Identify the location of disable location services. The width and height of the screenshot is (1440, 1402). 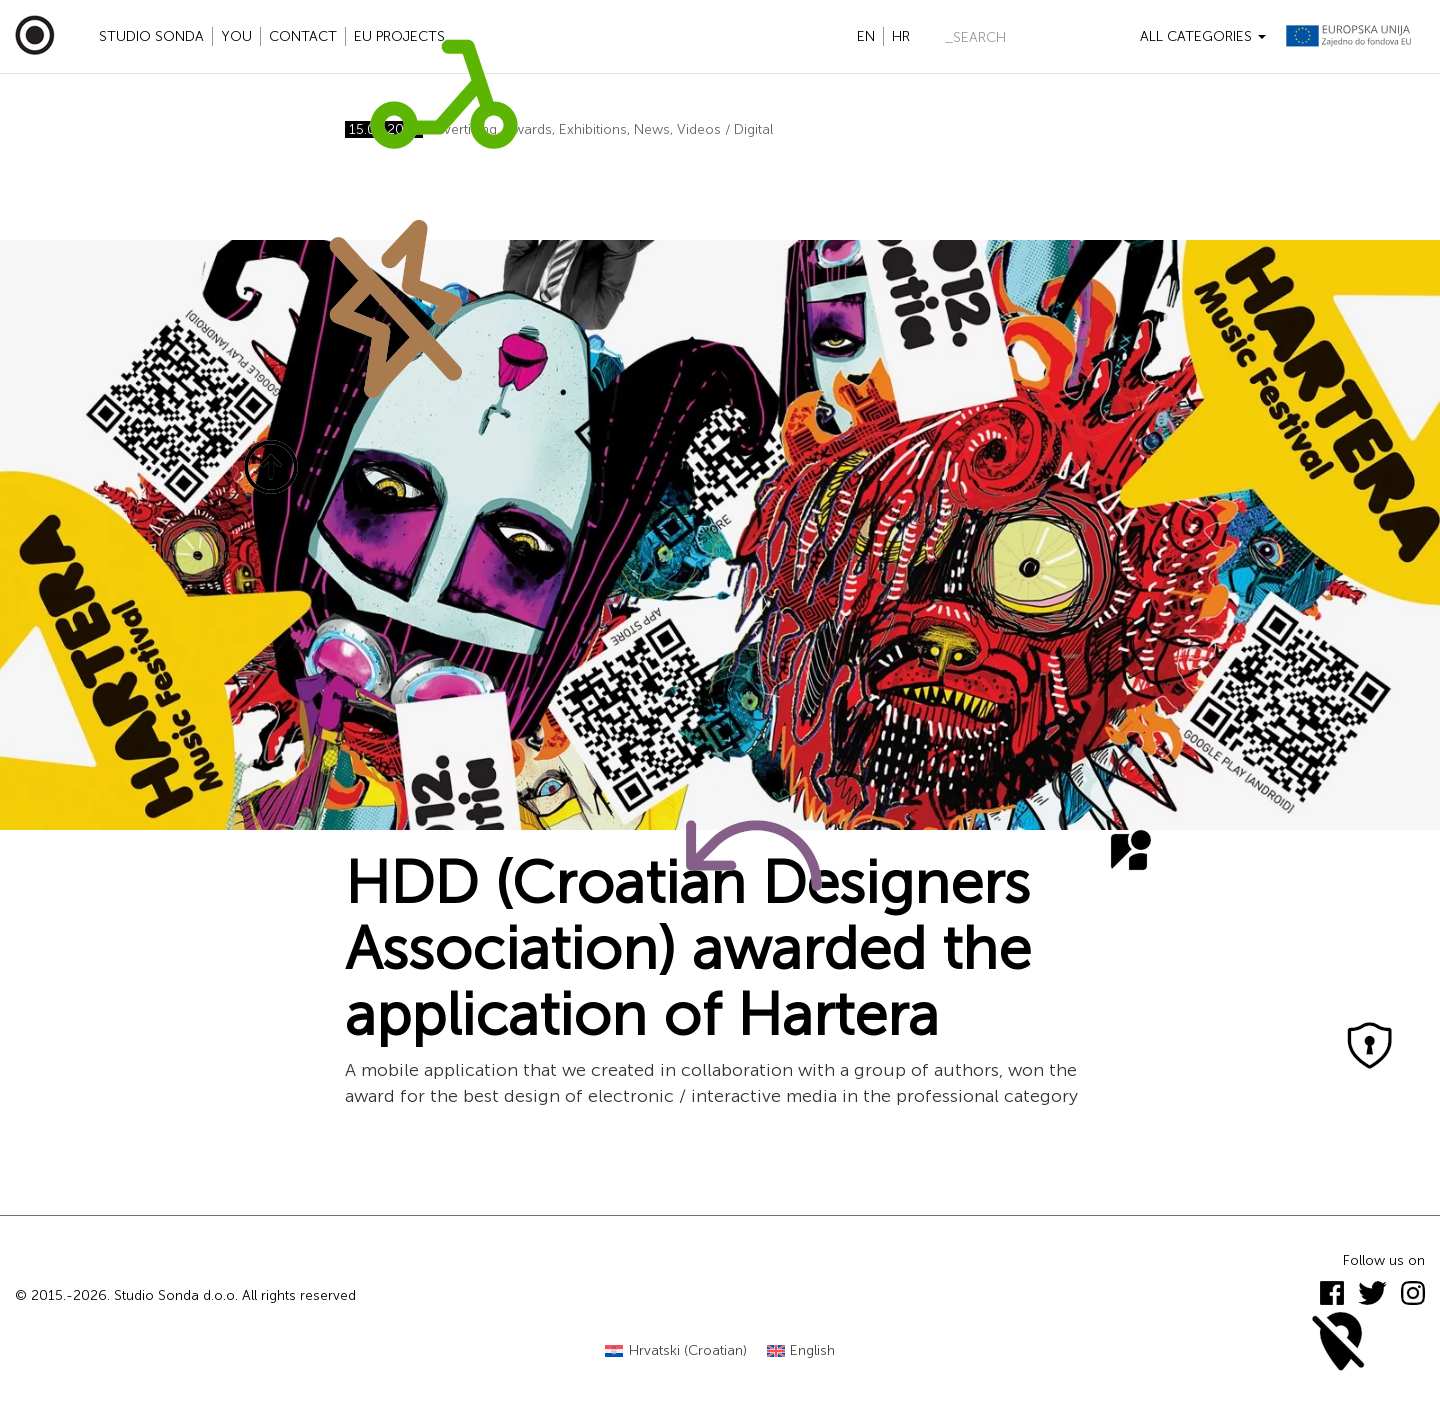
(1341, 1342).